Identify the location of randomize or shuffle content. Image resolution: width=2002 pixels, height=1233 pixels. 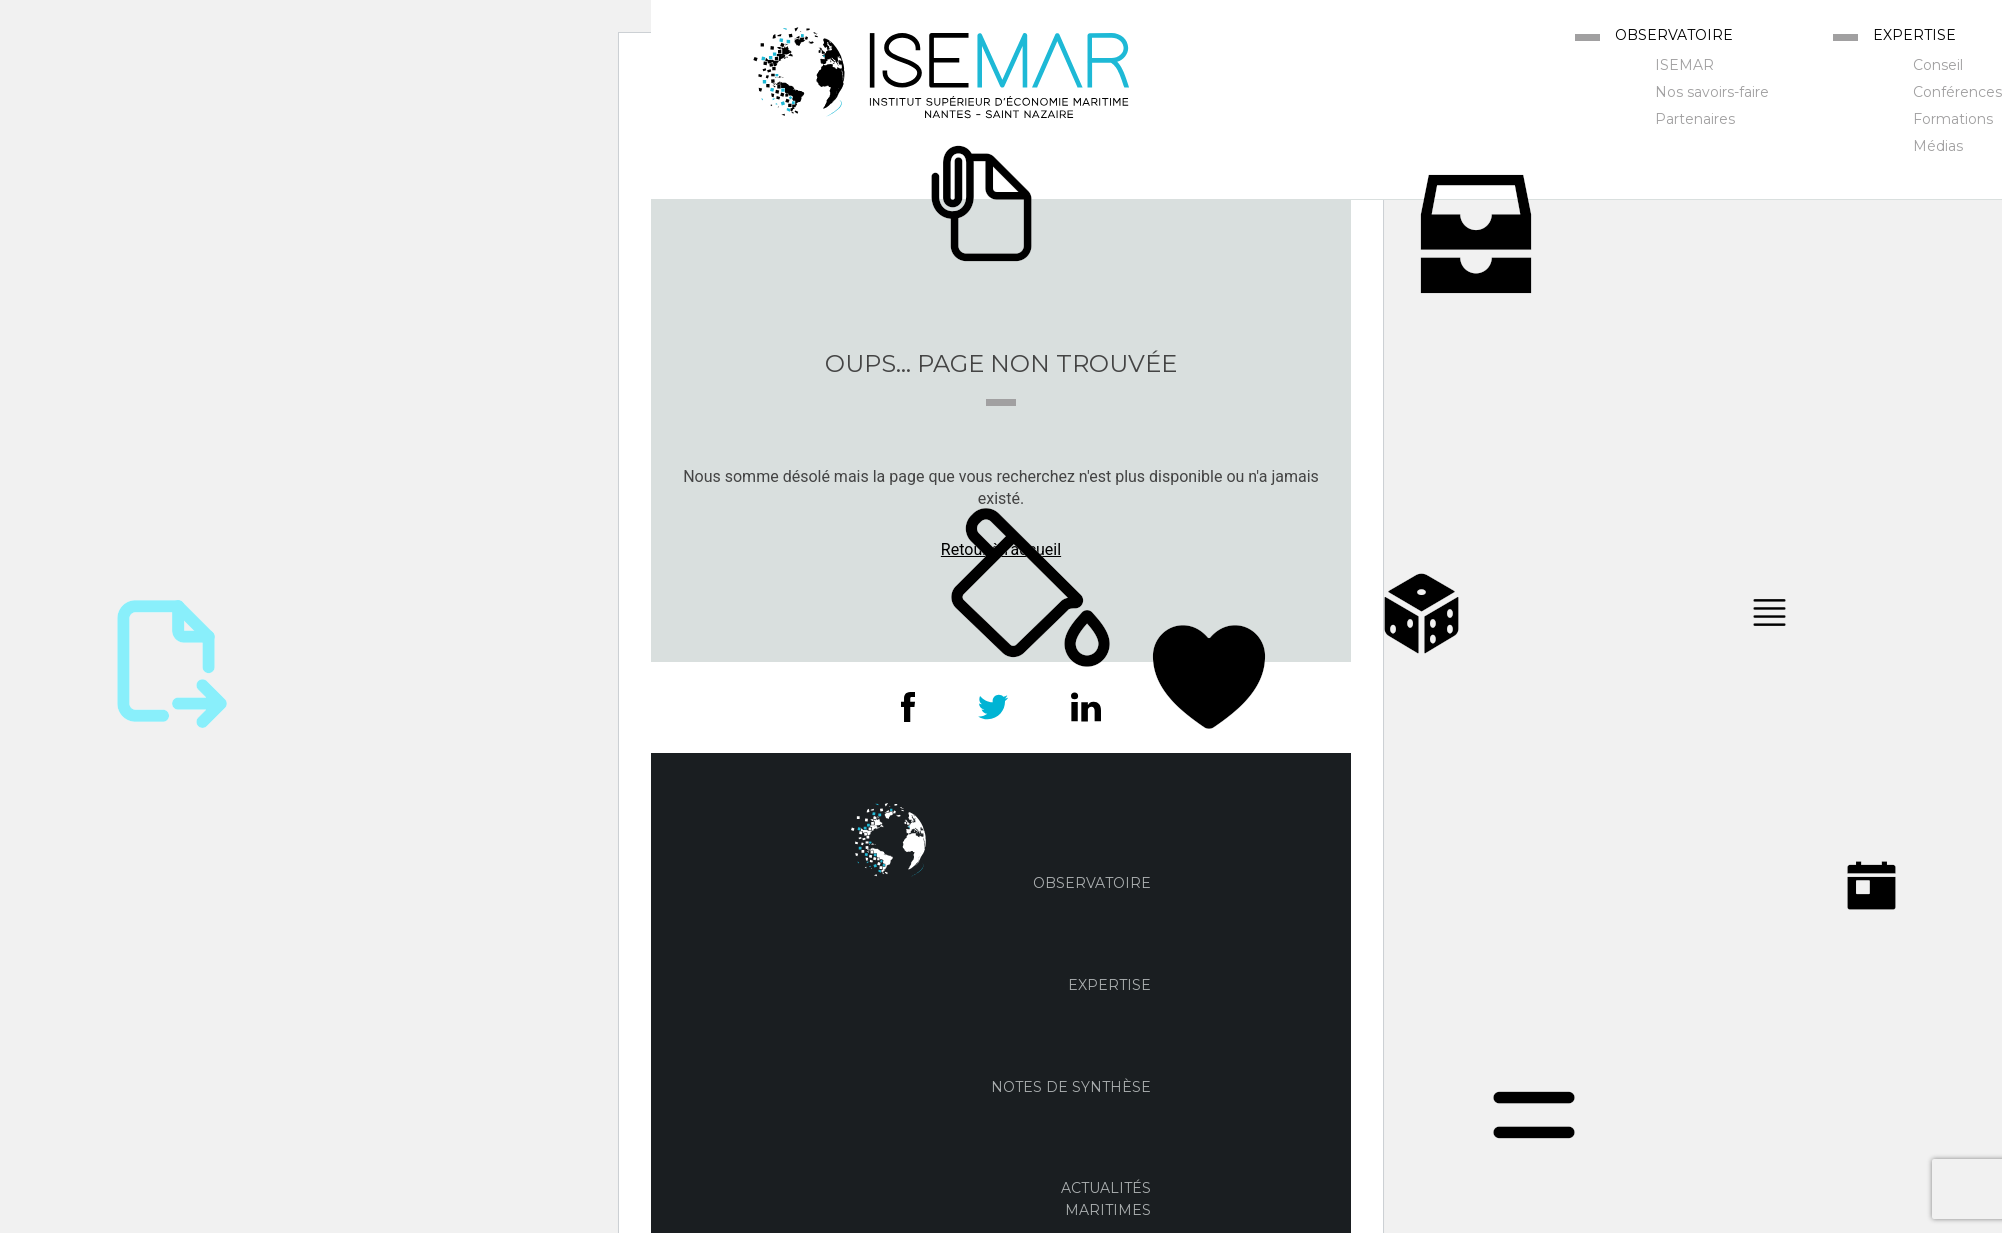
(1421, 613).